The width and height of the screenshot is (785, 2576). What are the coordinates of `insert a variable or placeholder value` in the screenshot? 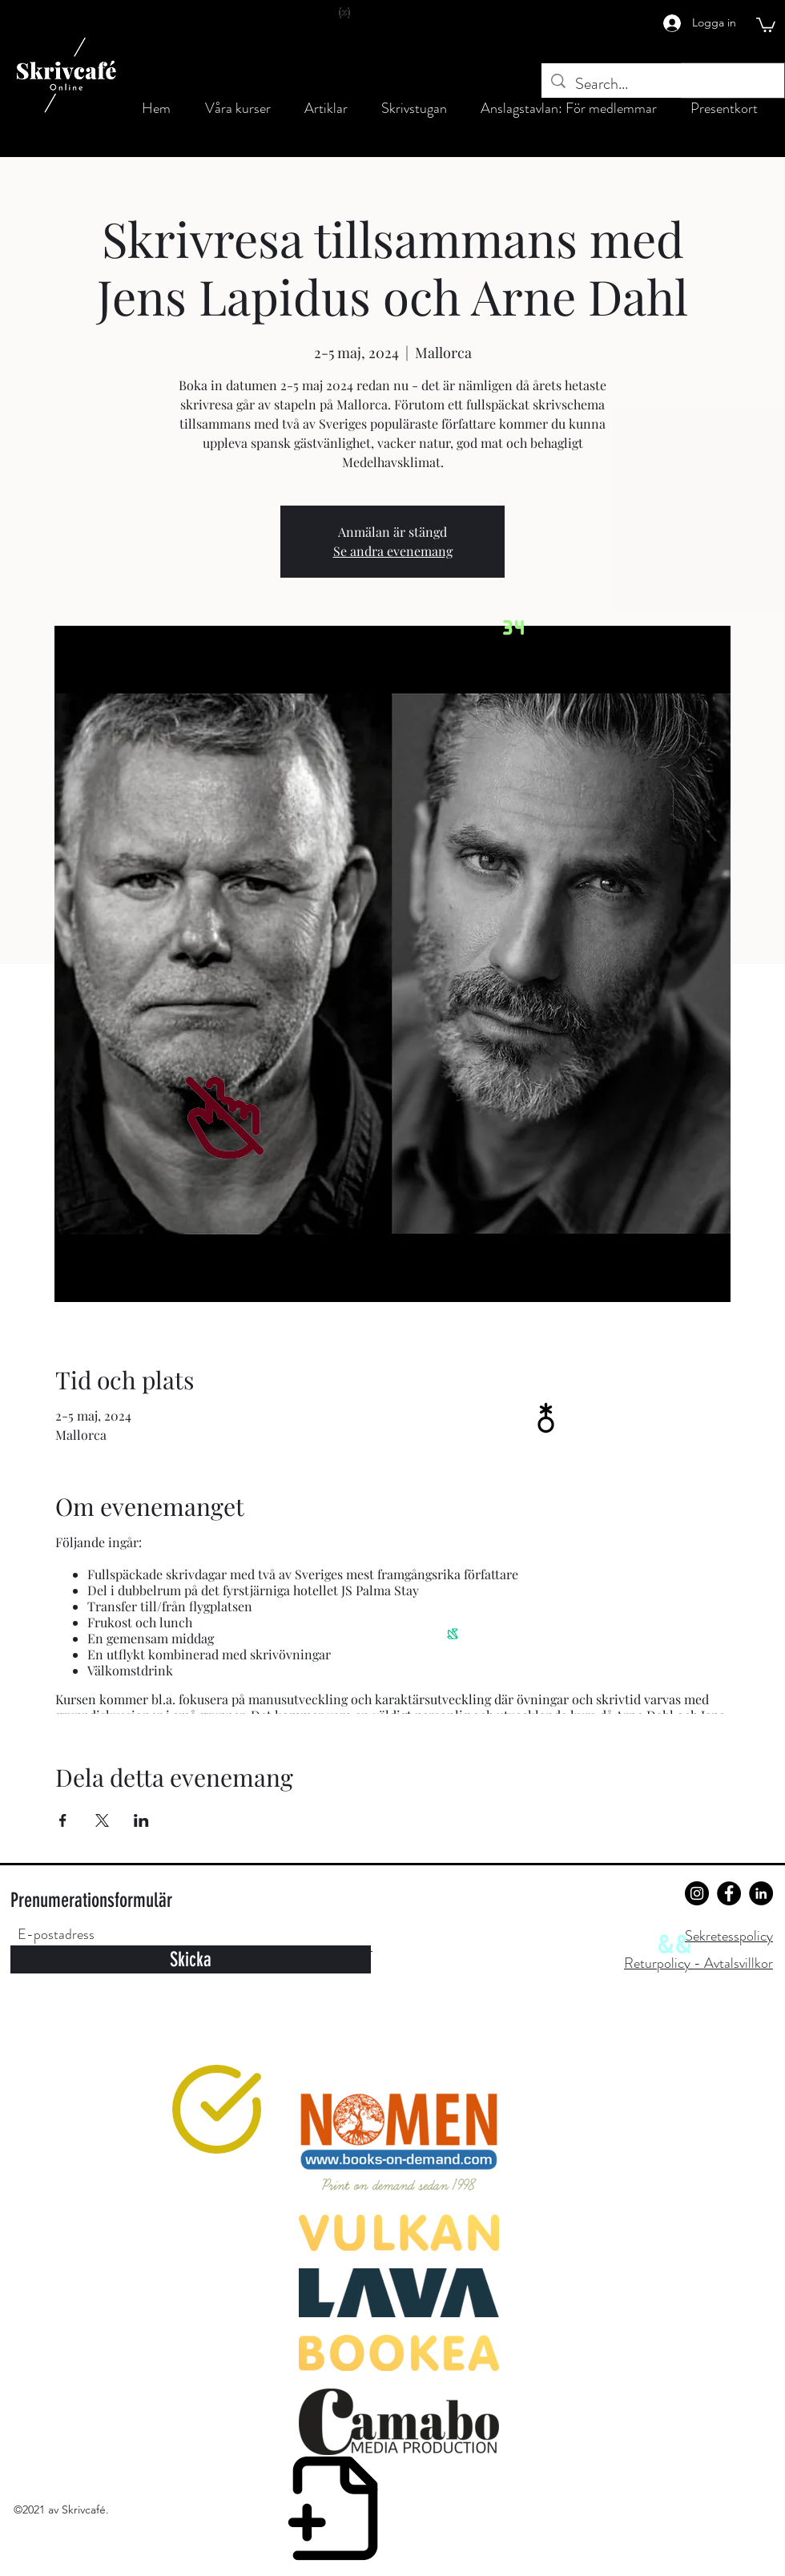 It's located at (344, 13).